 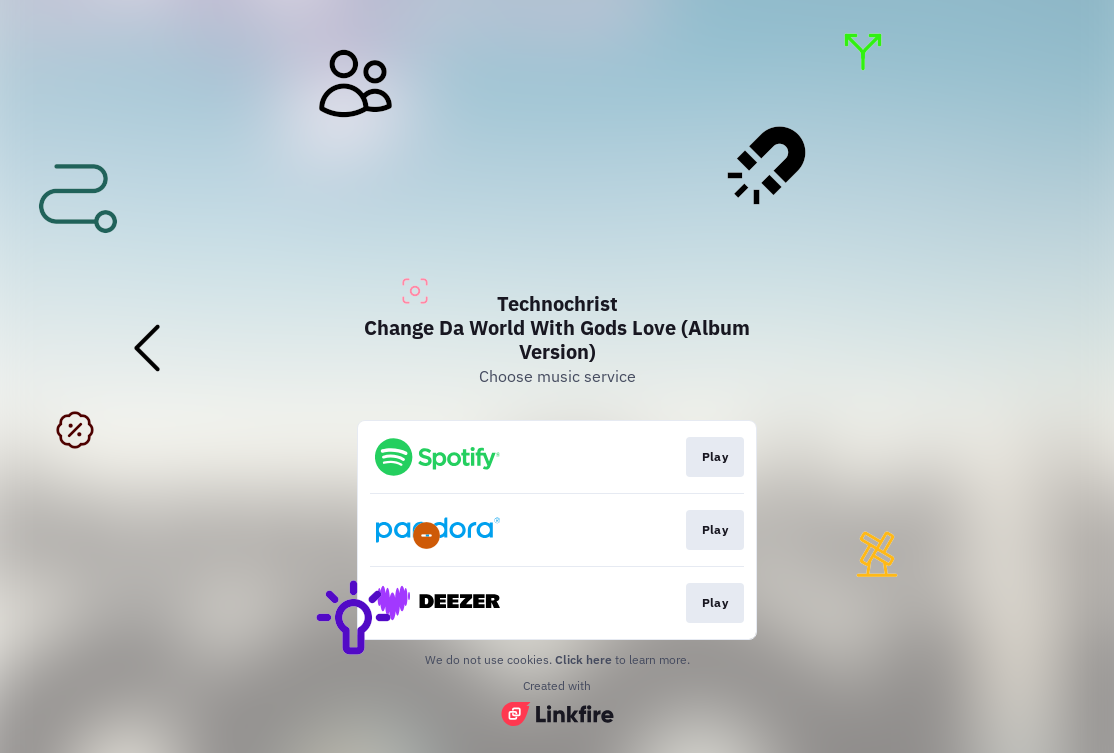 I want to click on split into two paths or options, so click(x=863, y=52).